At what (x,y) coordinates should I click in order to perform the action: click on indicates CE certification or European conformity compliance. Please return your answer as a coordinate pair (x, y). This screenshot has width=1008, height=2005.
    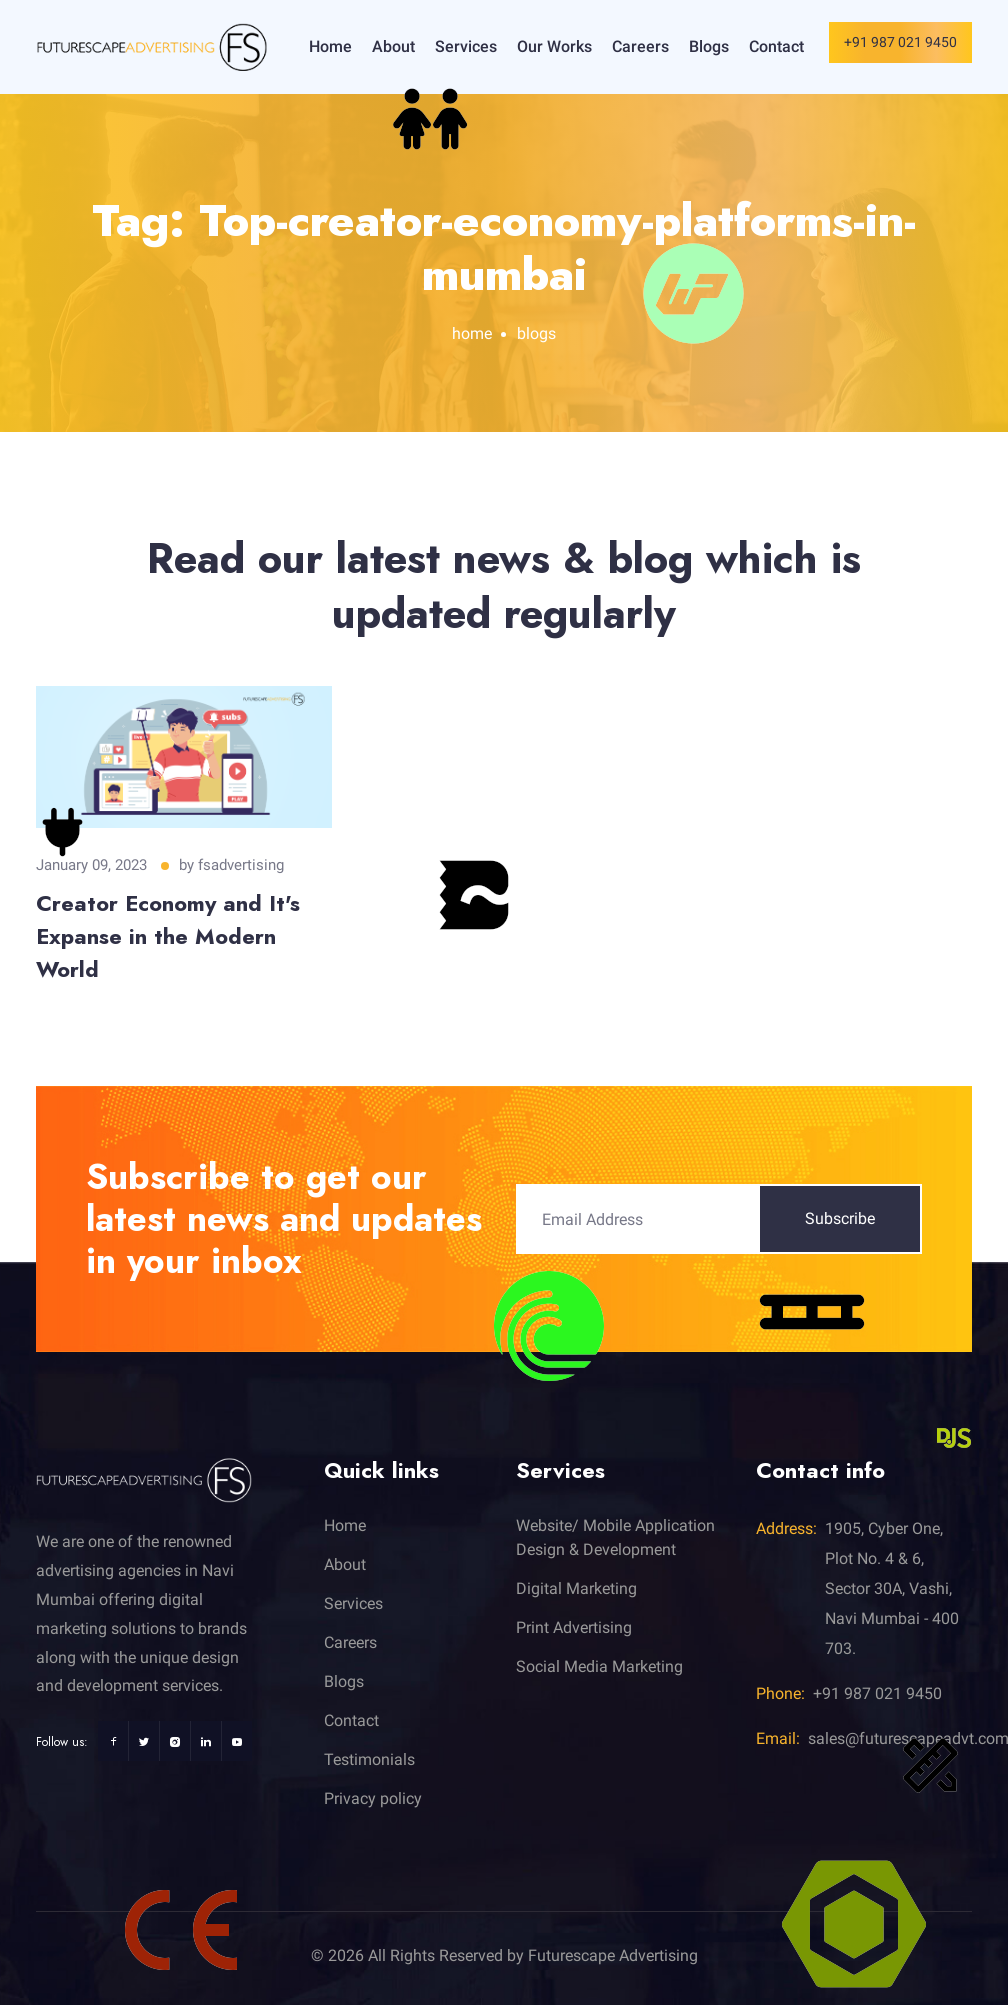
    Looking at the image, I should click on (181, 1930).